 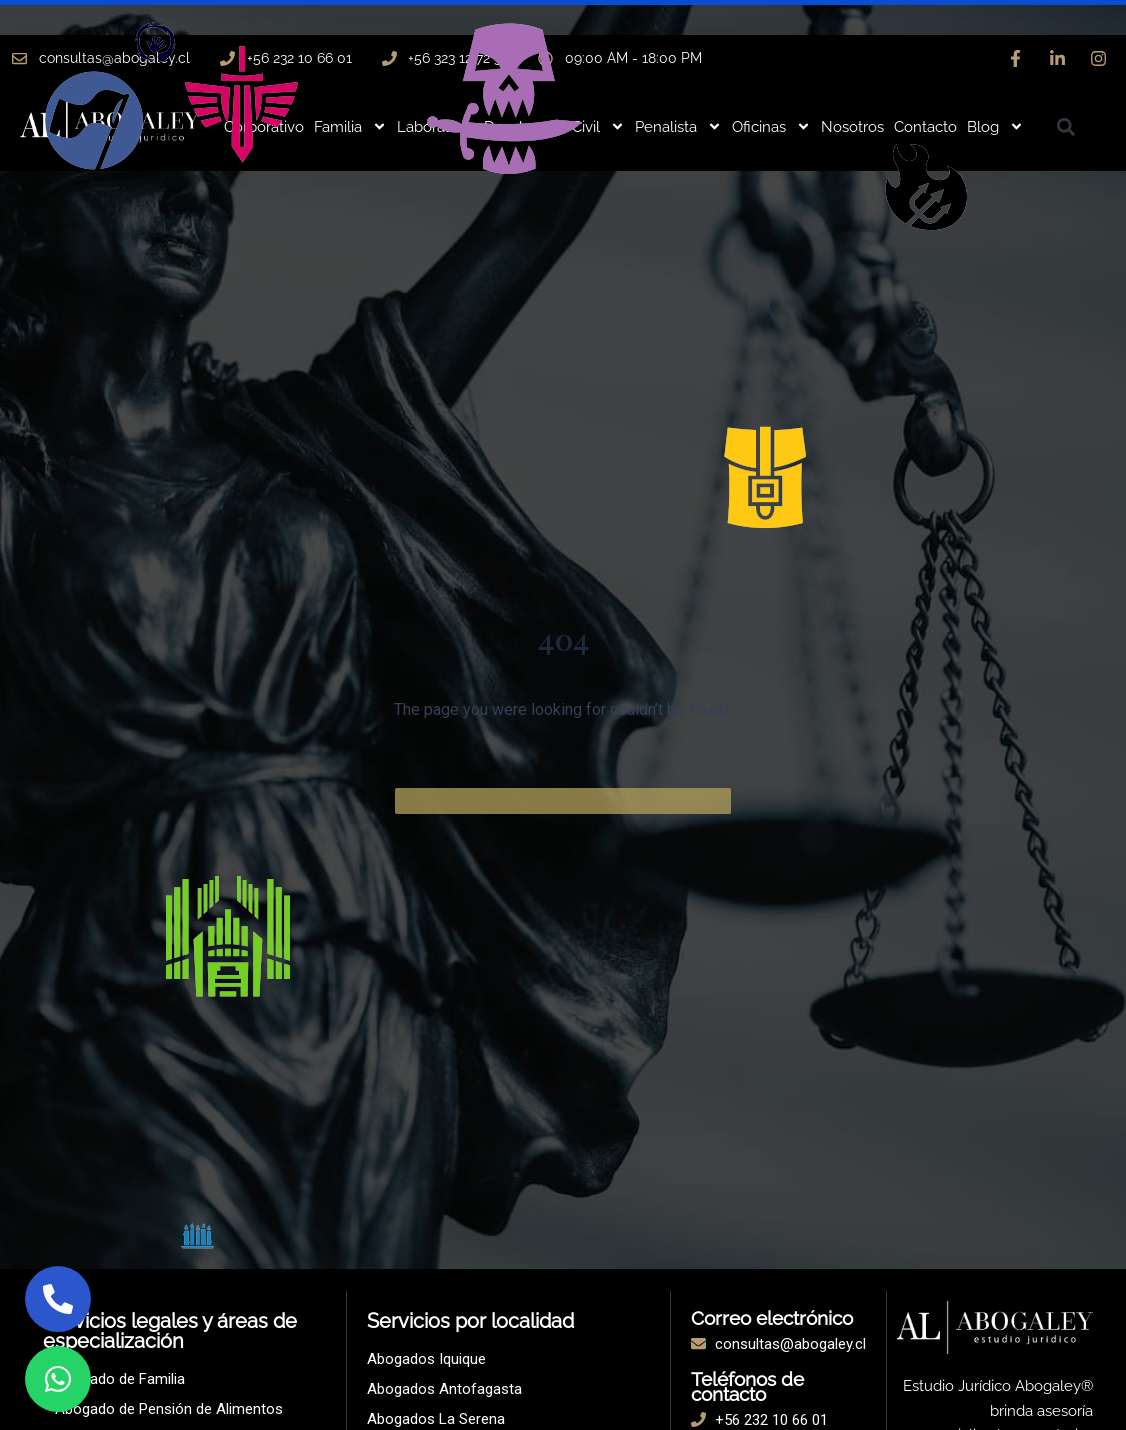 I want to click on flag or report content, so click(x=94, y=120).